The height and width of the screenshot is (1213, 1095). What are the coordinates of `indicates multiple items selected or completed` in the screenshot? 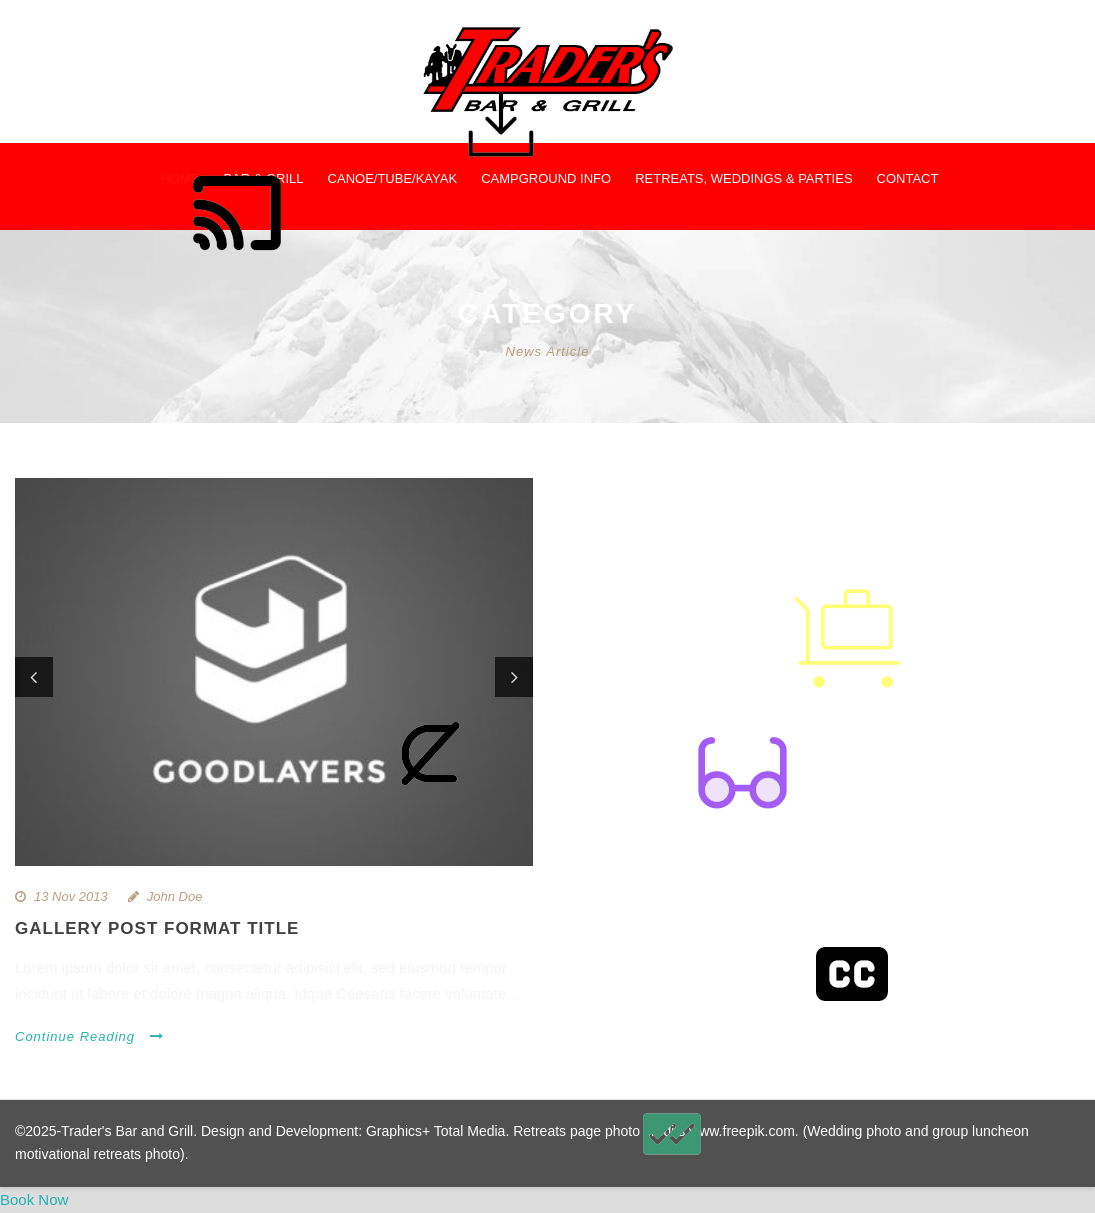 It's located at (672, 1134).